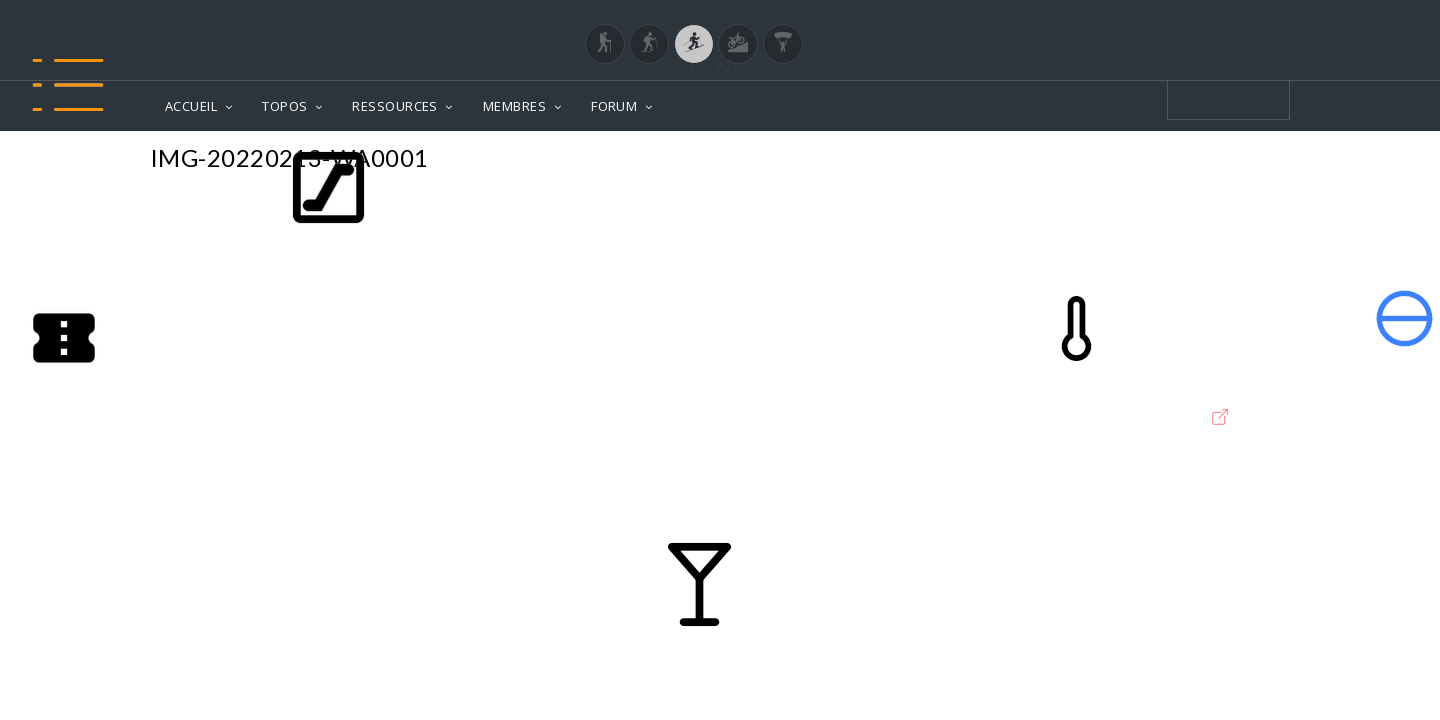 This screenshot has height=720, width=1440. Describe the element at coordinates (1404, 318) in the screenshot. I see `toggle between light and dark mode` at that location.